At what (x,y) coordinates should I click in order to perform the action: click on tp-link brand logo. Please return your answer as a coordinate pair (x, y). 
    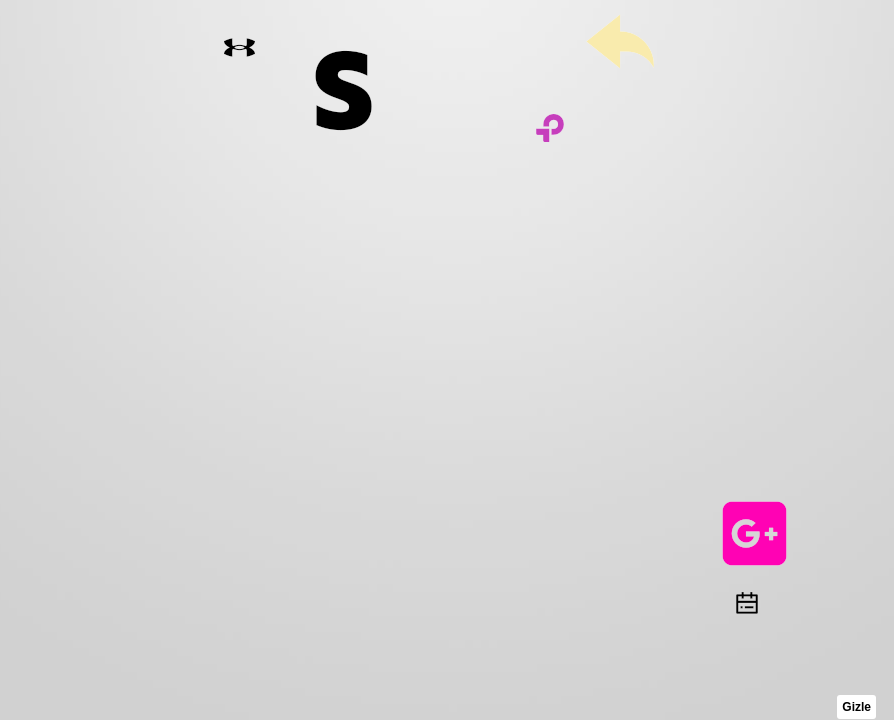
    Looking at the image, I should click on (550, 128).